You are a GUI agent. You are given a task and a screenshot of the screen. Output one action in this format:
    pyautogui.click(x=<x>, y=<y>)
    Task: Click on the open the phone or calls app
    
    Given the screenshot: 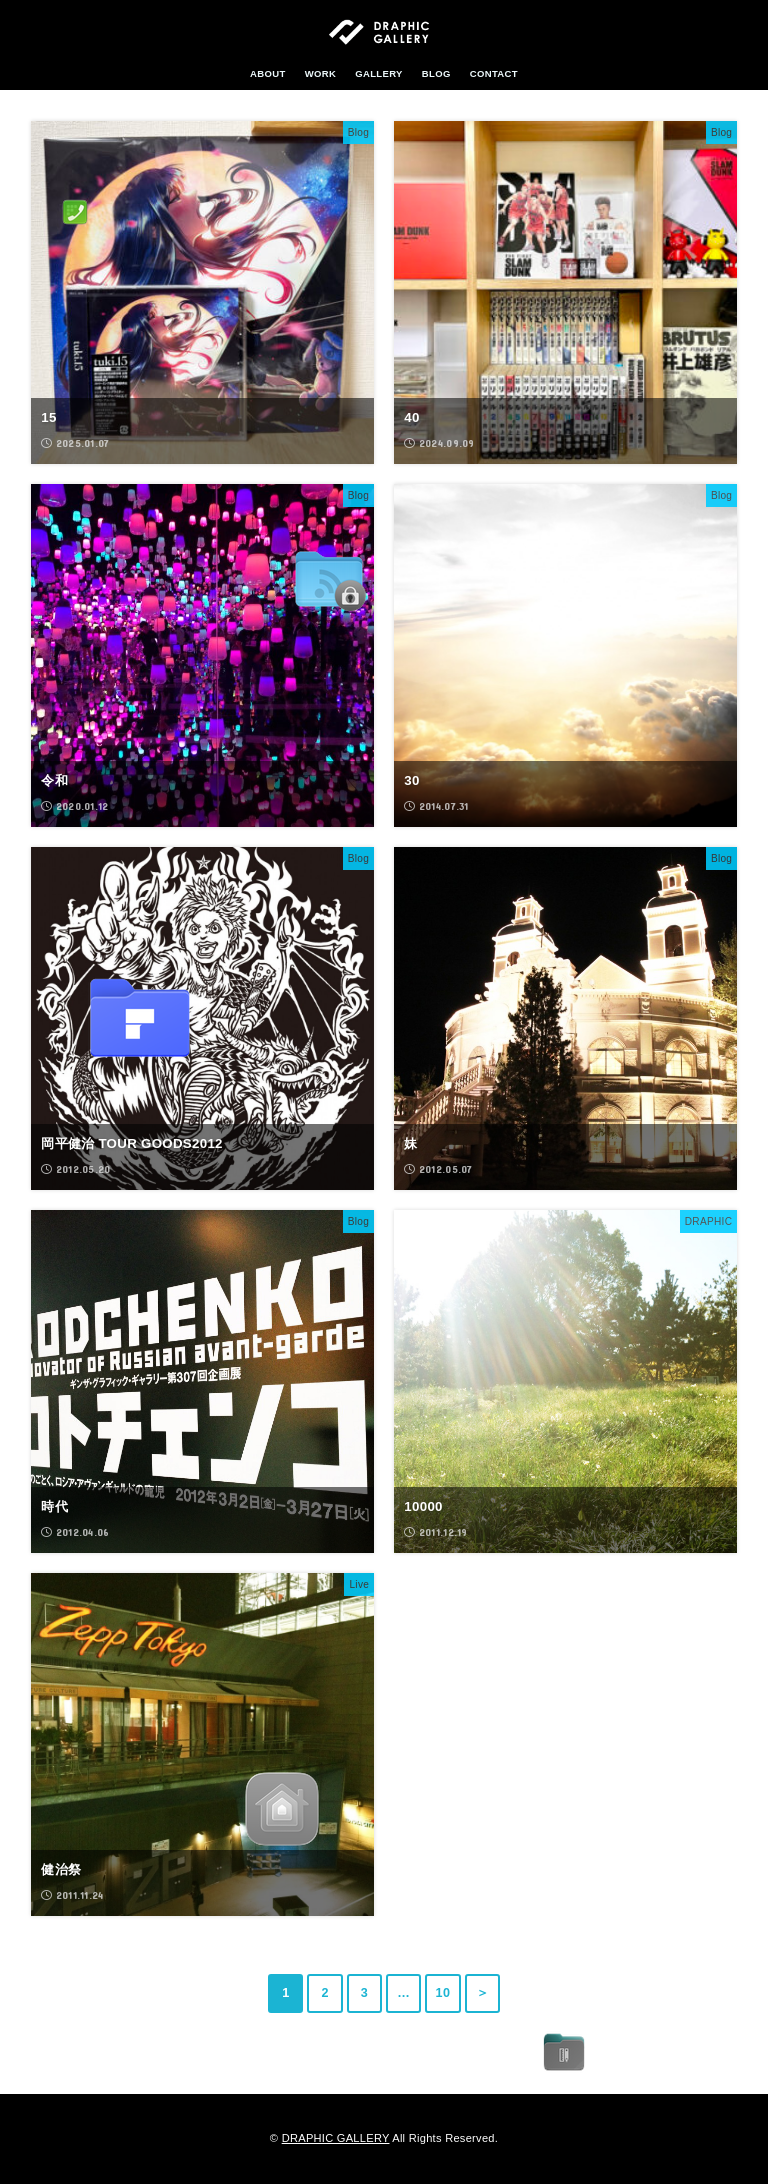 What is the action you would take?
    pyautogui.click(x=75, y=212)
    